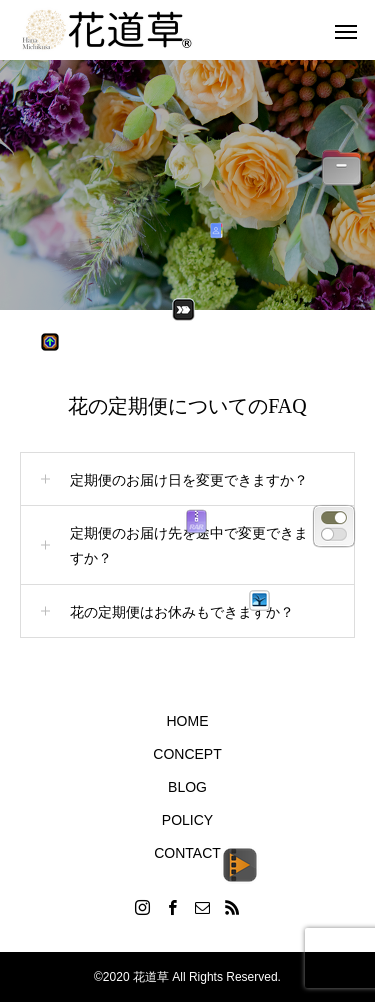 The height and width of the screenshot is (1002, 375). What do you see at coordinates (183, 309) in the screenshot?
I see `open fish shell terminal application` at bounding box center [183, 309].